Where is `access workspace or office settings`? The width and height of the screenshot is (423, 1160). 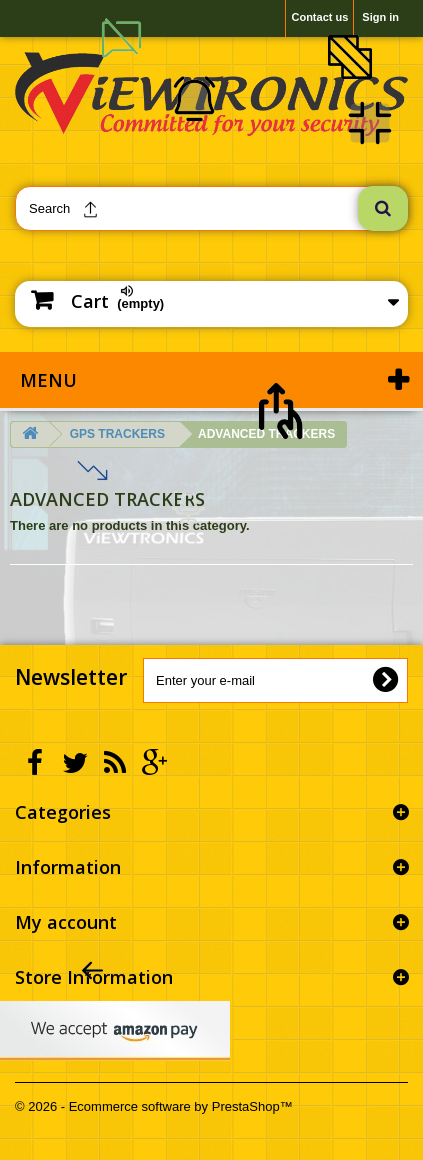
access workspace or office settings is located at coordinates (188, 508).